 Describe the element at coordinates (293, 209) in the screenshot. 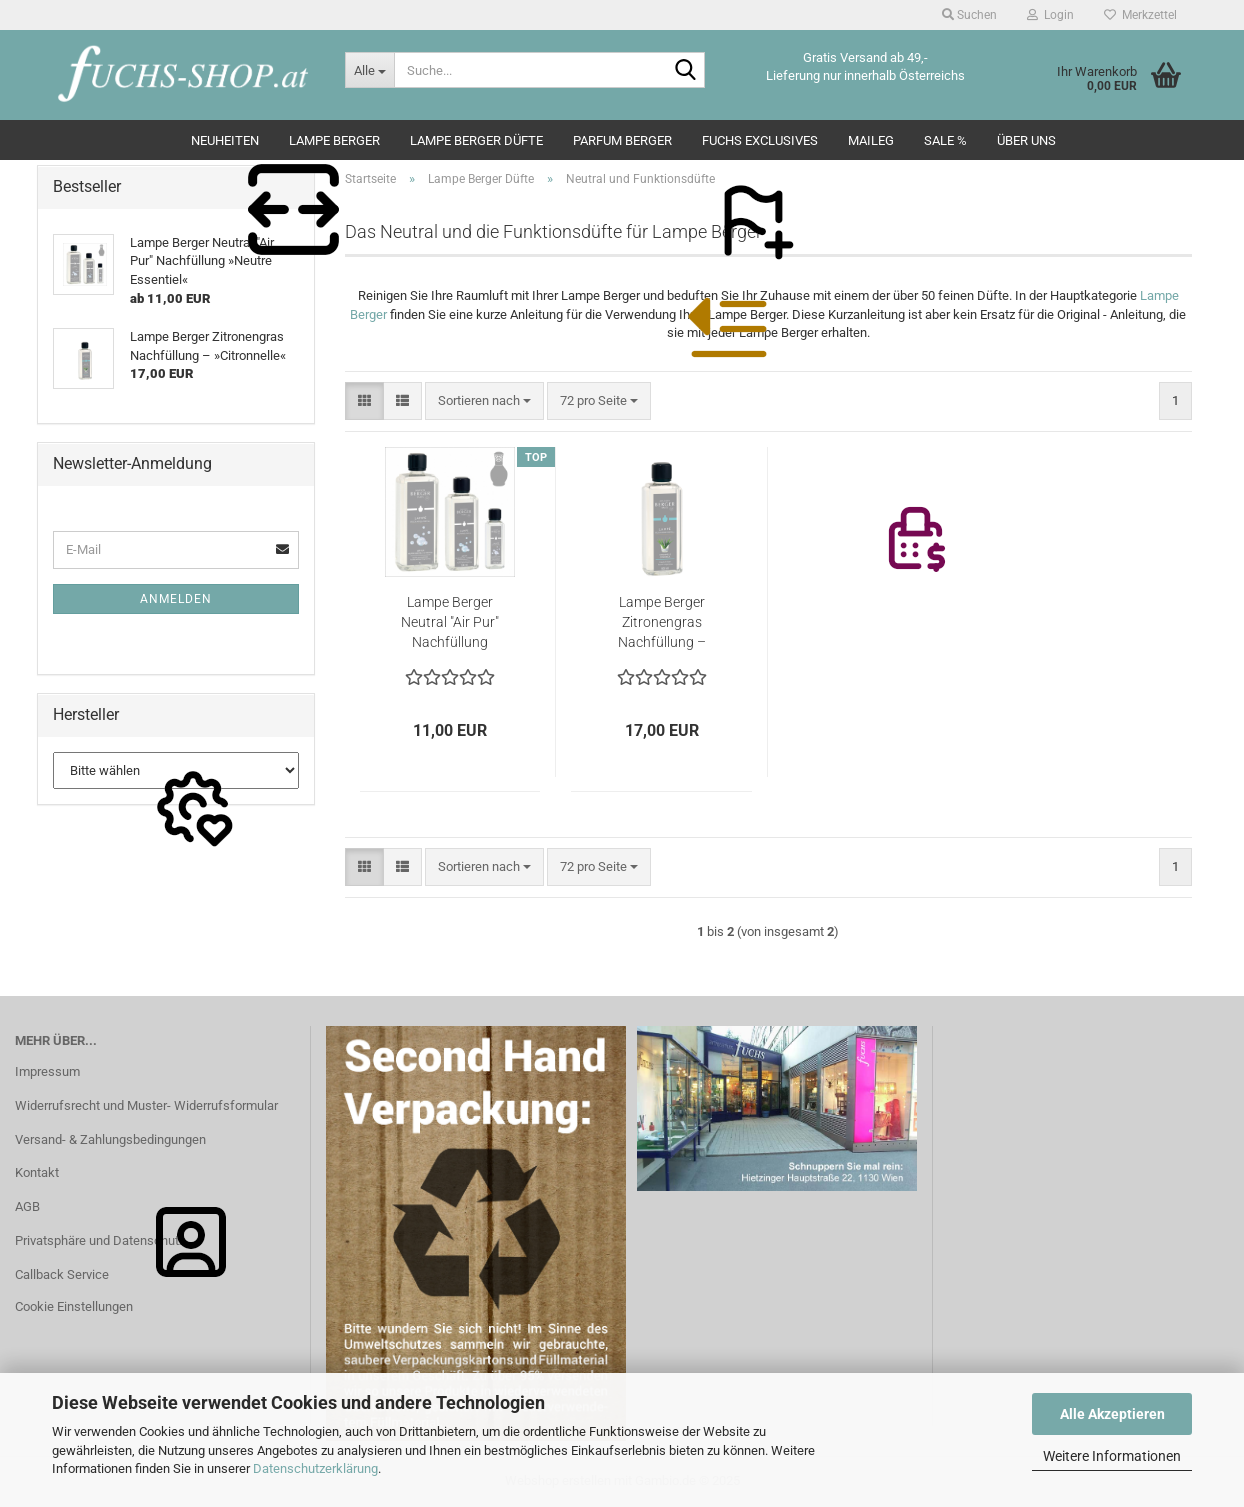

I see `expand to wide viewport mode` at that location.